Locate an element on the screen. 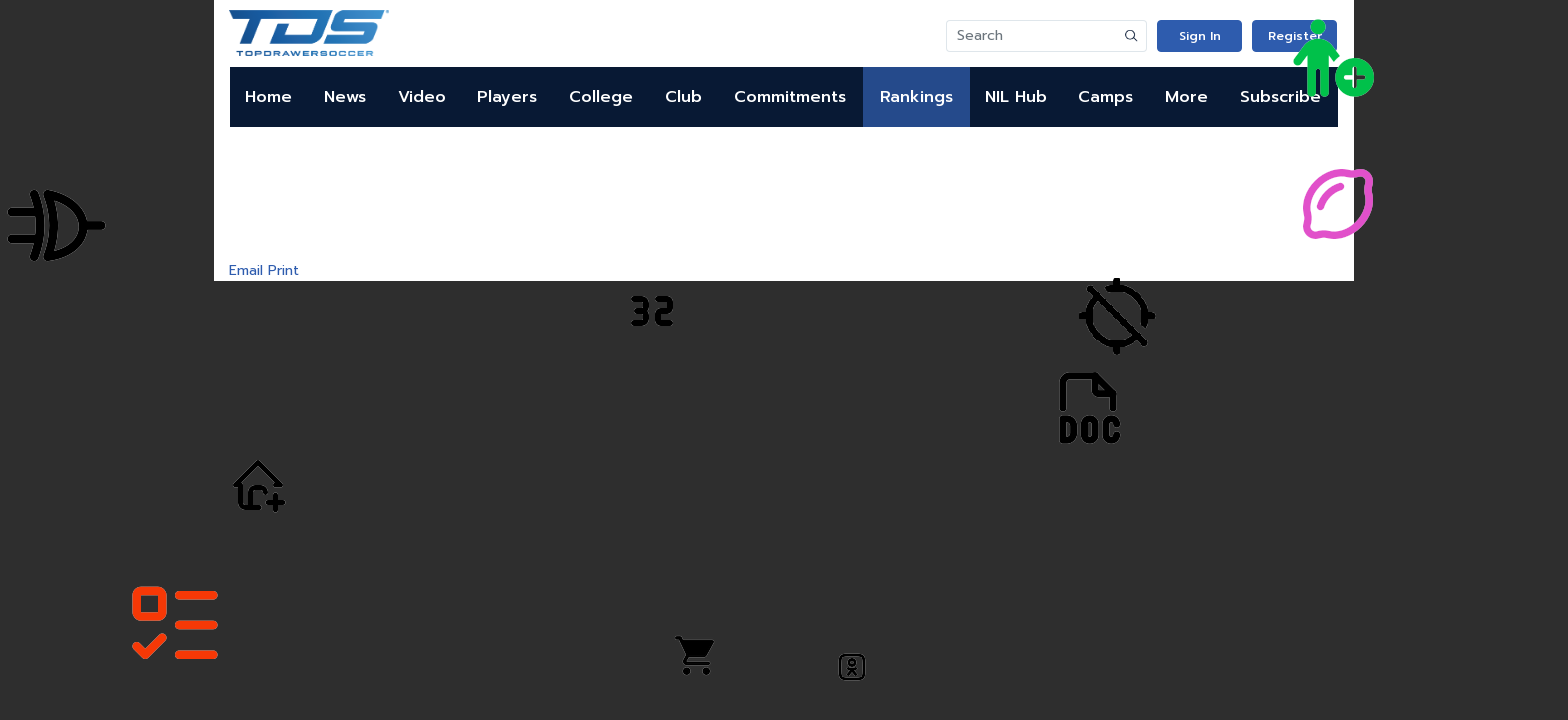  indicates item number or position 32 in a list is located at coordinates (652, 311).